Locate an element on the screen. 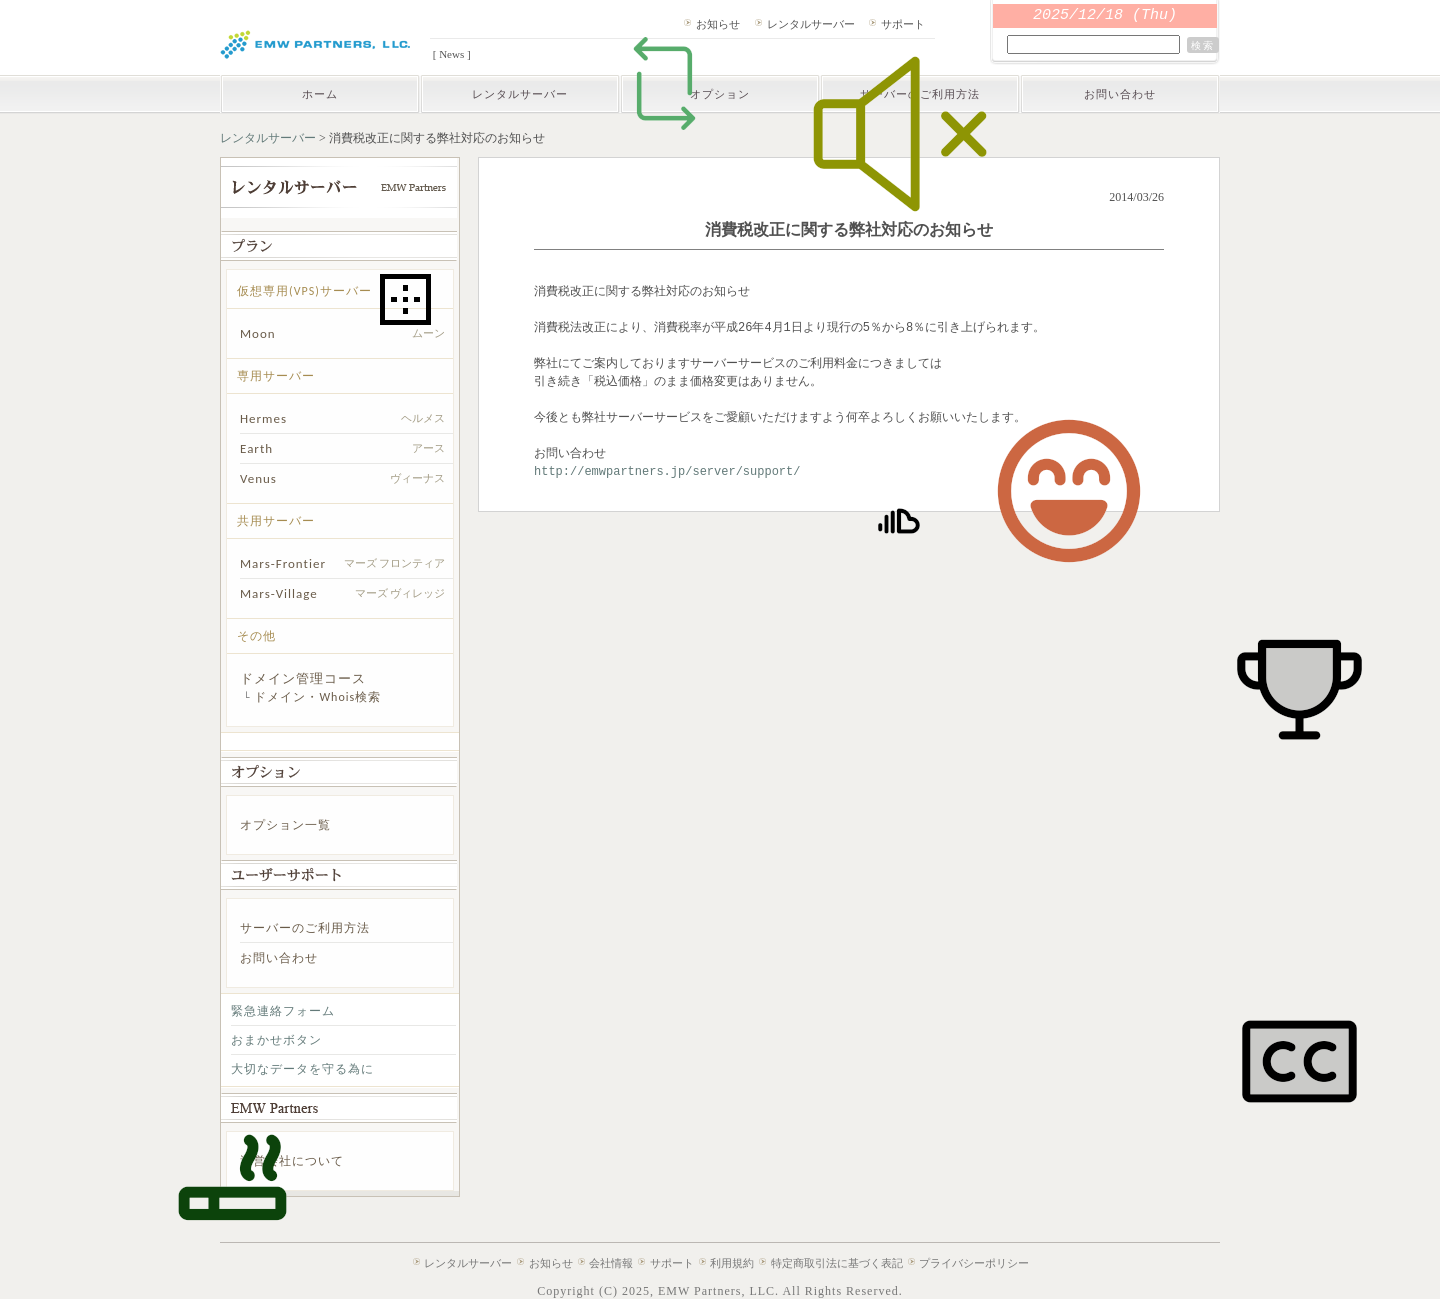  mute audio or sound is located at coordinates (897, 134).